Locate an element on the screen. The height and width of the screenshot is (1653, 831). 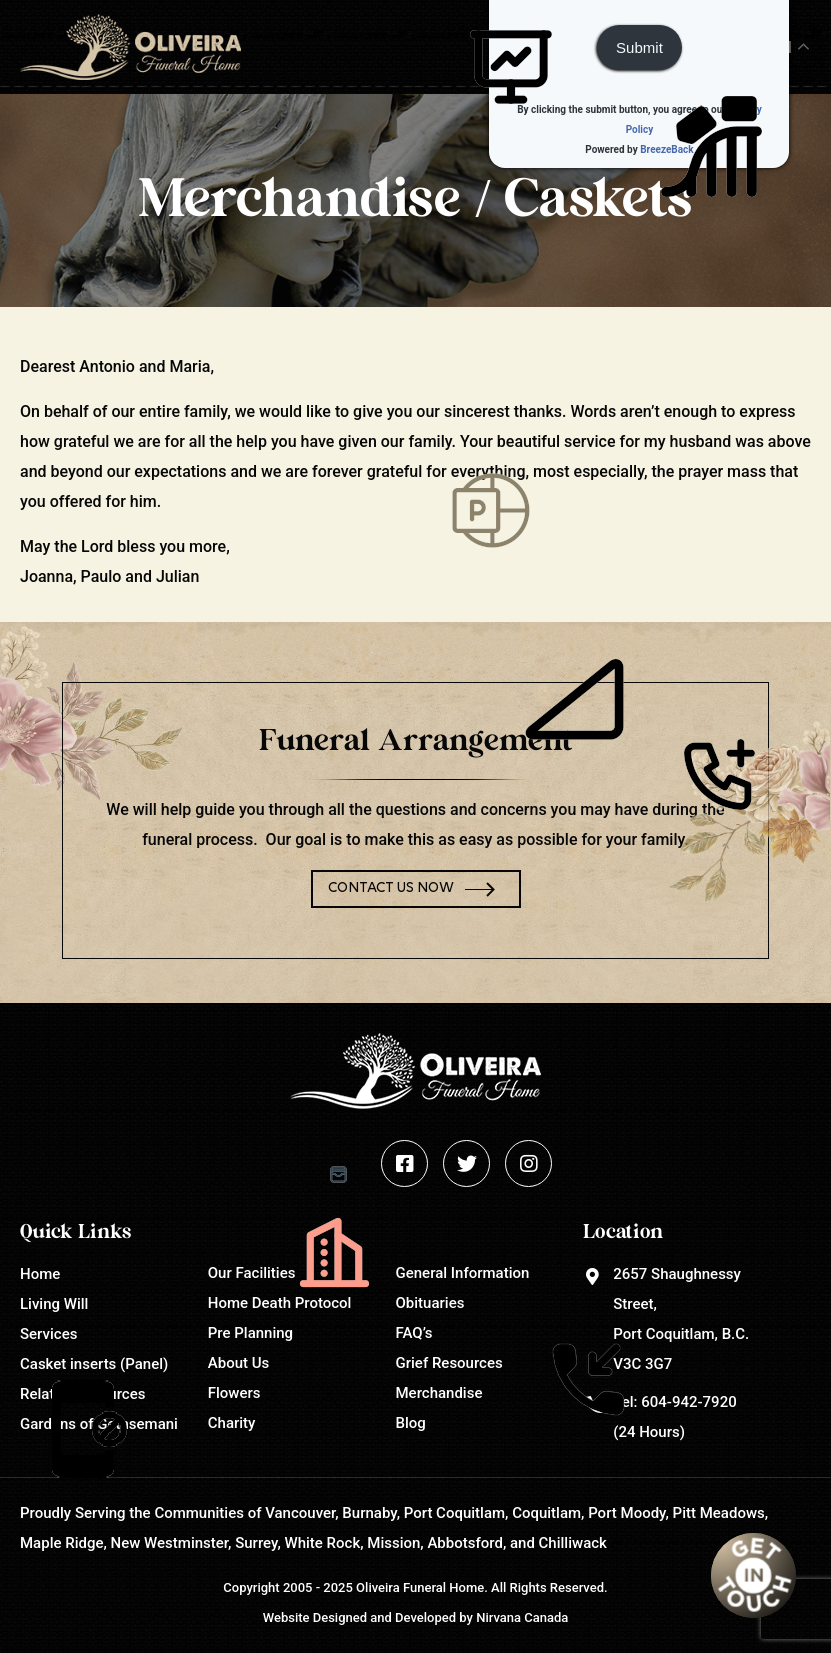
block or restrict an app is located at coordinates (83, 1429).